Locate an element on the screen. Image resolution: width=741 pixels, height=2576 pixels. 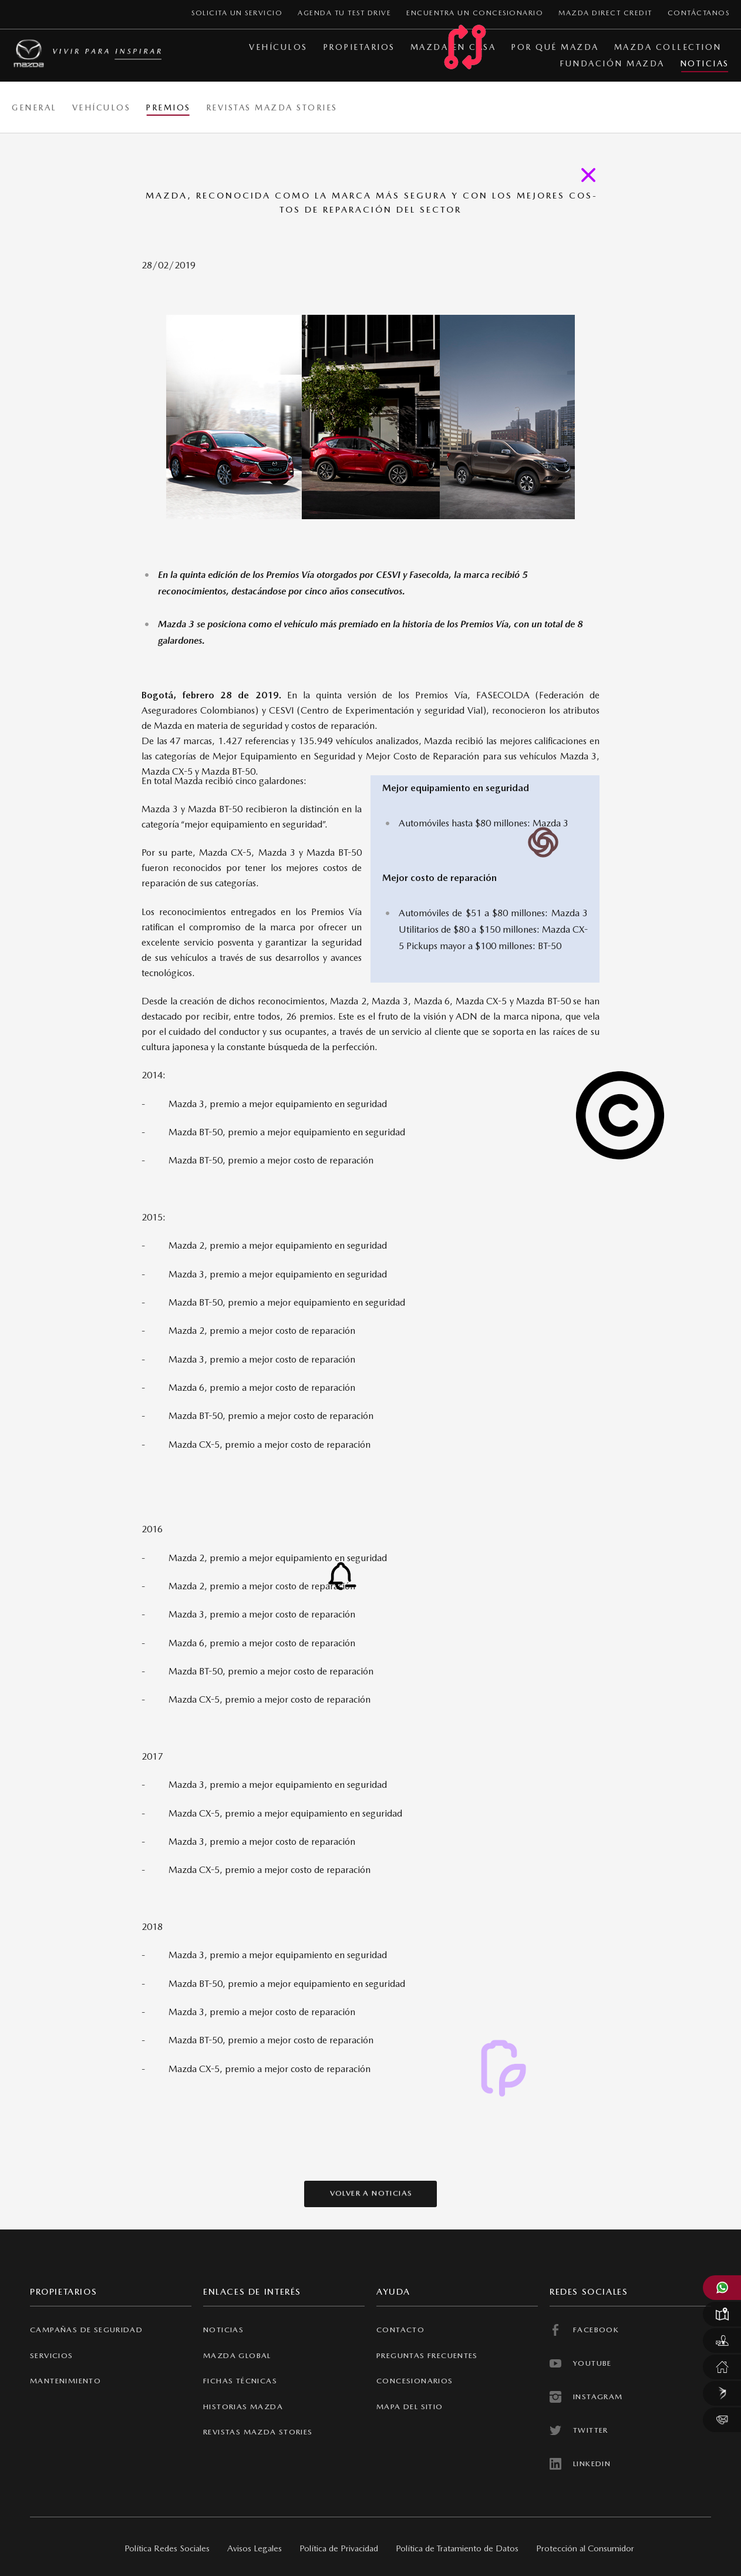
battery eco mode enabled is located at coordinates (499, 2067).